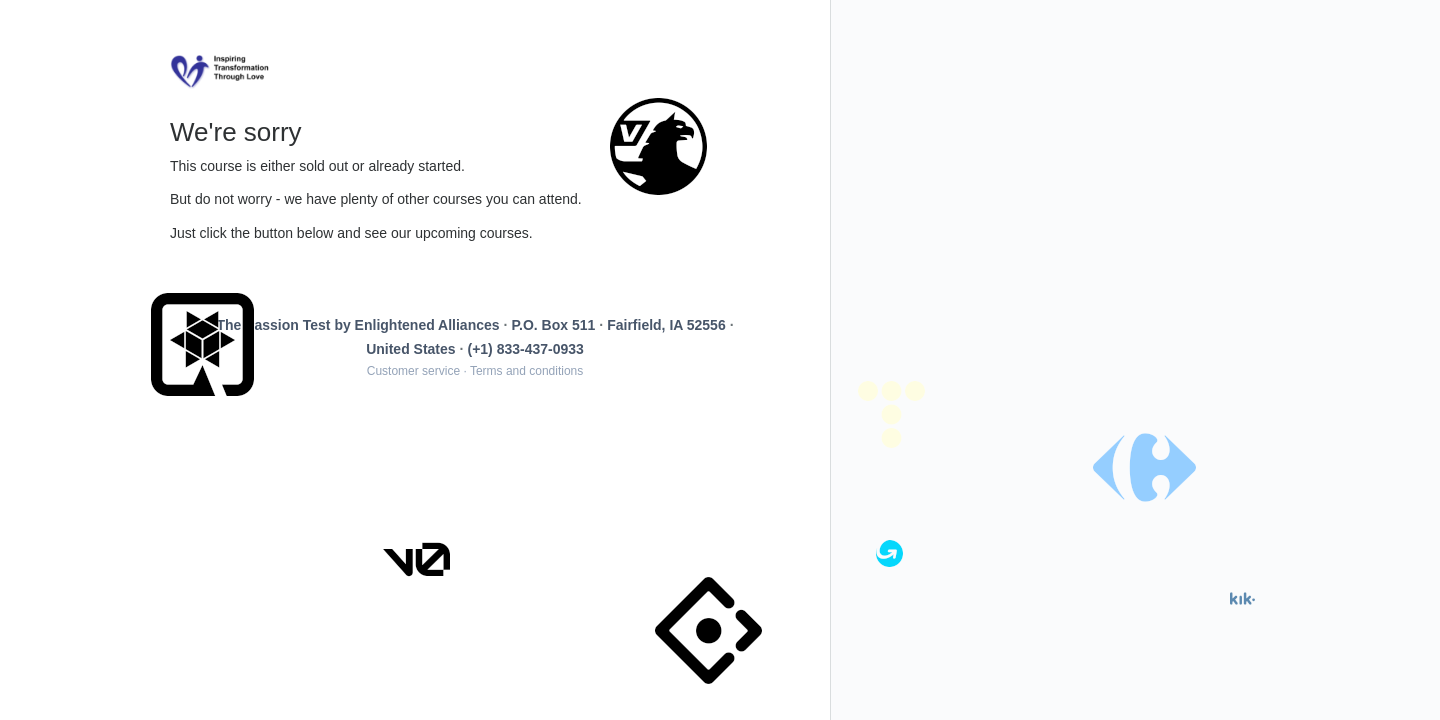 The height and width of the screenshot is (720, 1440). What do you see at coordinates (891, 414) in the screenshot?
I see `telefonica brand logo` at bounding box center [891, 414].